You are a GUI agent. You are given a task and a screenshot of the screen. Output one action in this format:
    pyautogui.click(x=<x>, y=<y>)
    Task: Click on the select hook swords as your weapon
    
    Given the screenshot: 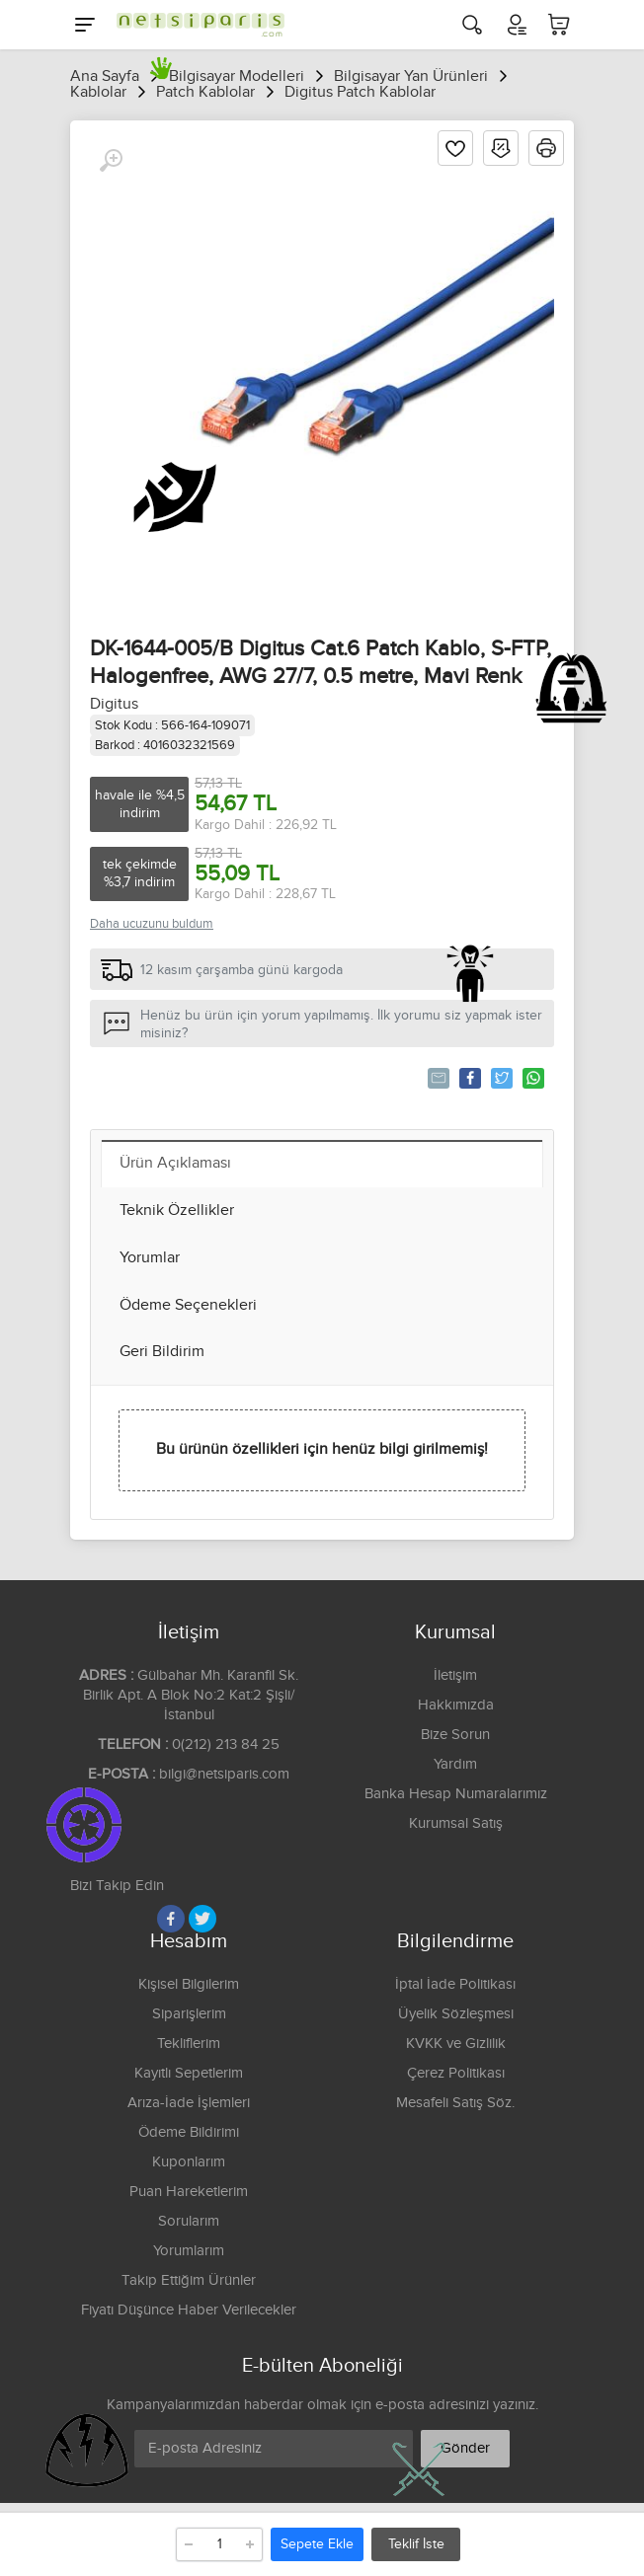 What is the action you would take?
    pyautogui.click(x=419, y=2469)
    